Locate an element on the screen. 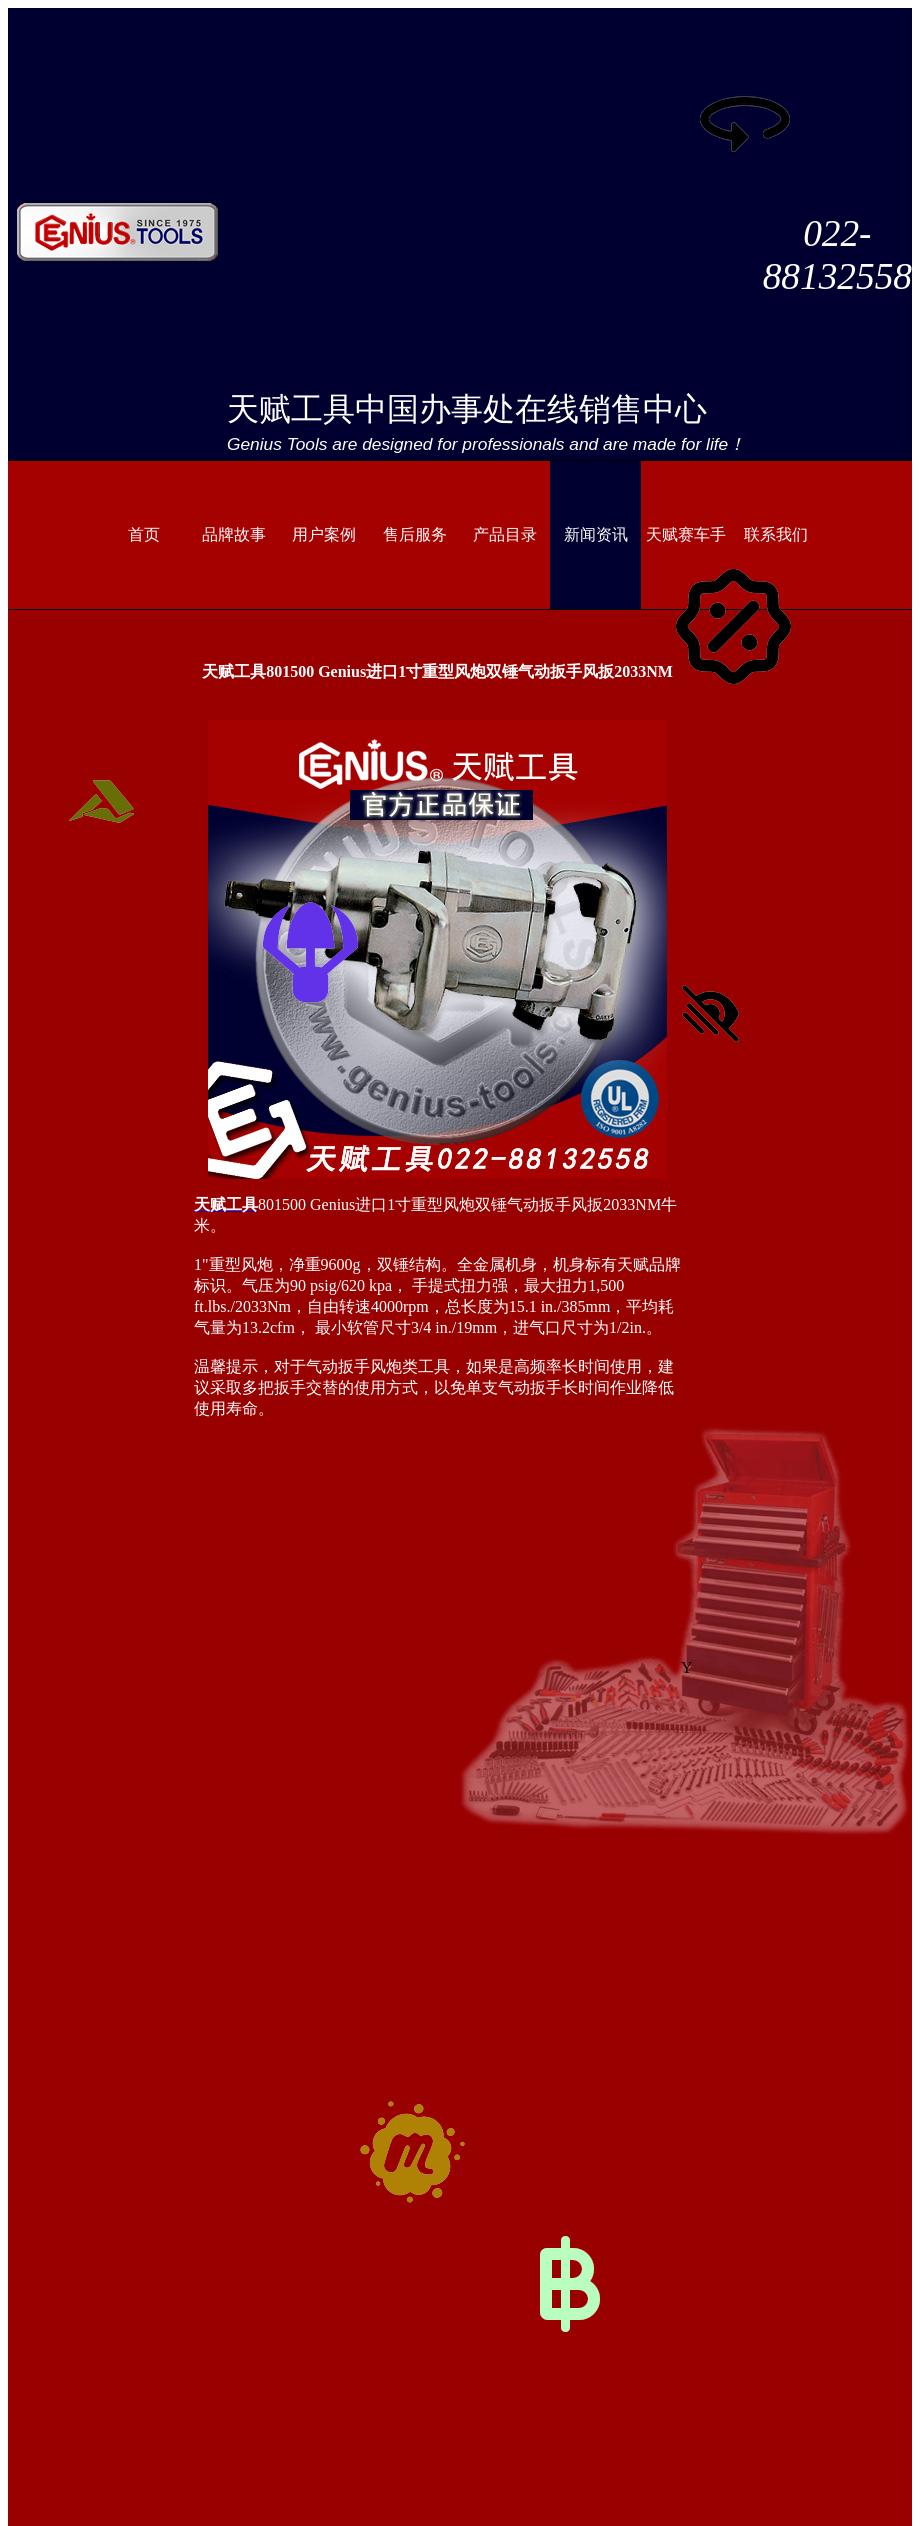  accusoft company logo is located at coordinates (101, 801).